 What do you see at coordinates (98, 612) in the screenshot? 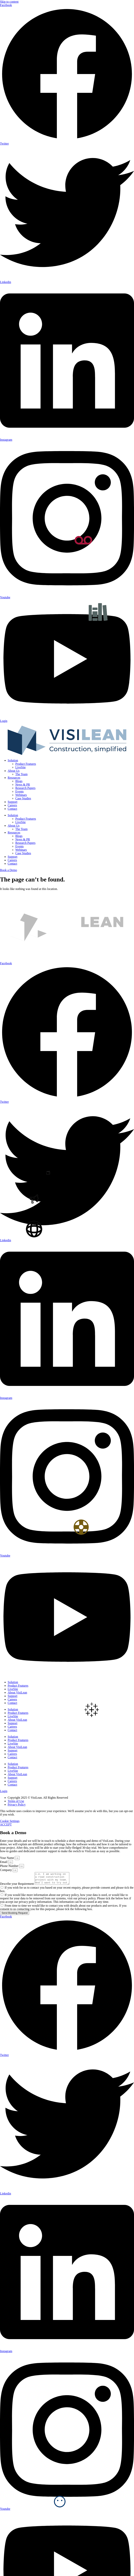
I see `access your saved books or media library` at bounding box center [98, 612].